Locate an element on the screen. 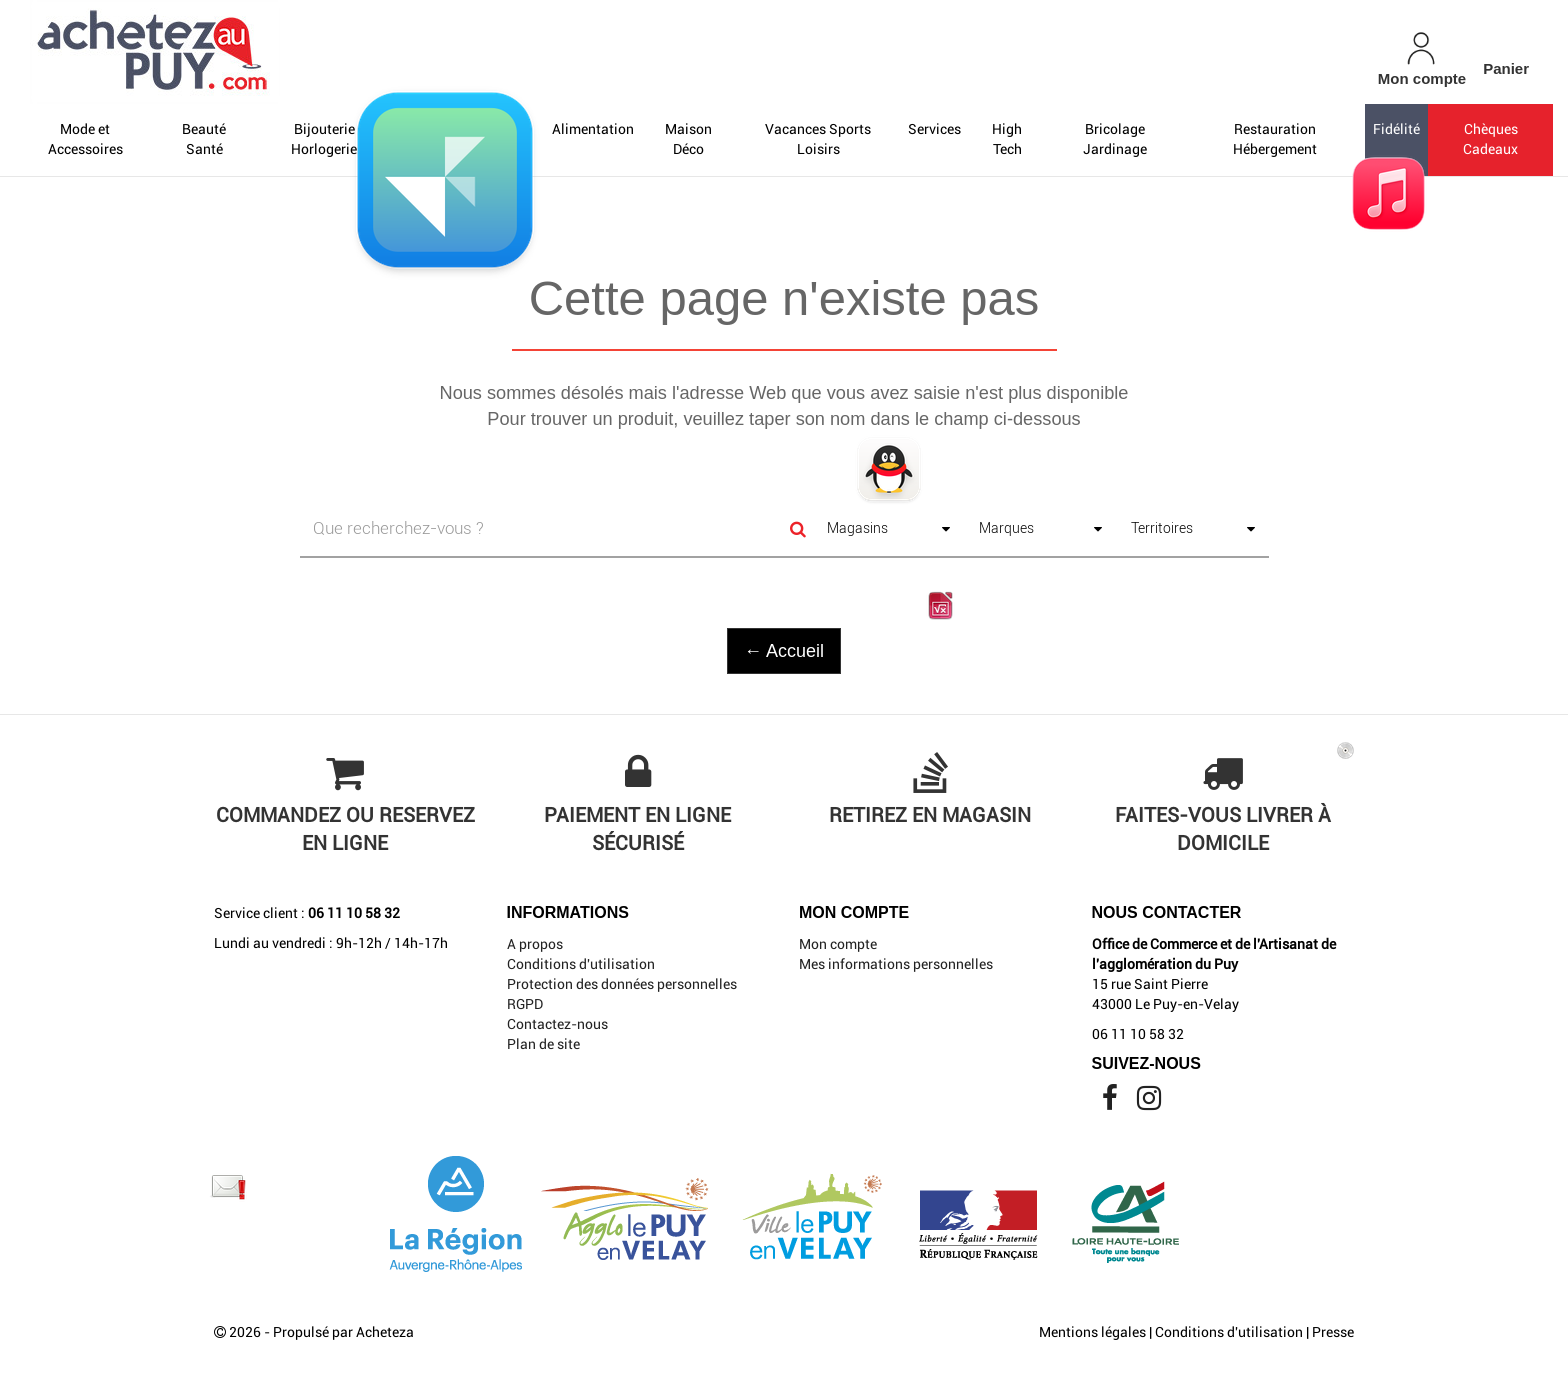 The image size is (1568, 1392). mark email as important is located at coordinates (227, 1186).